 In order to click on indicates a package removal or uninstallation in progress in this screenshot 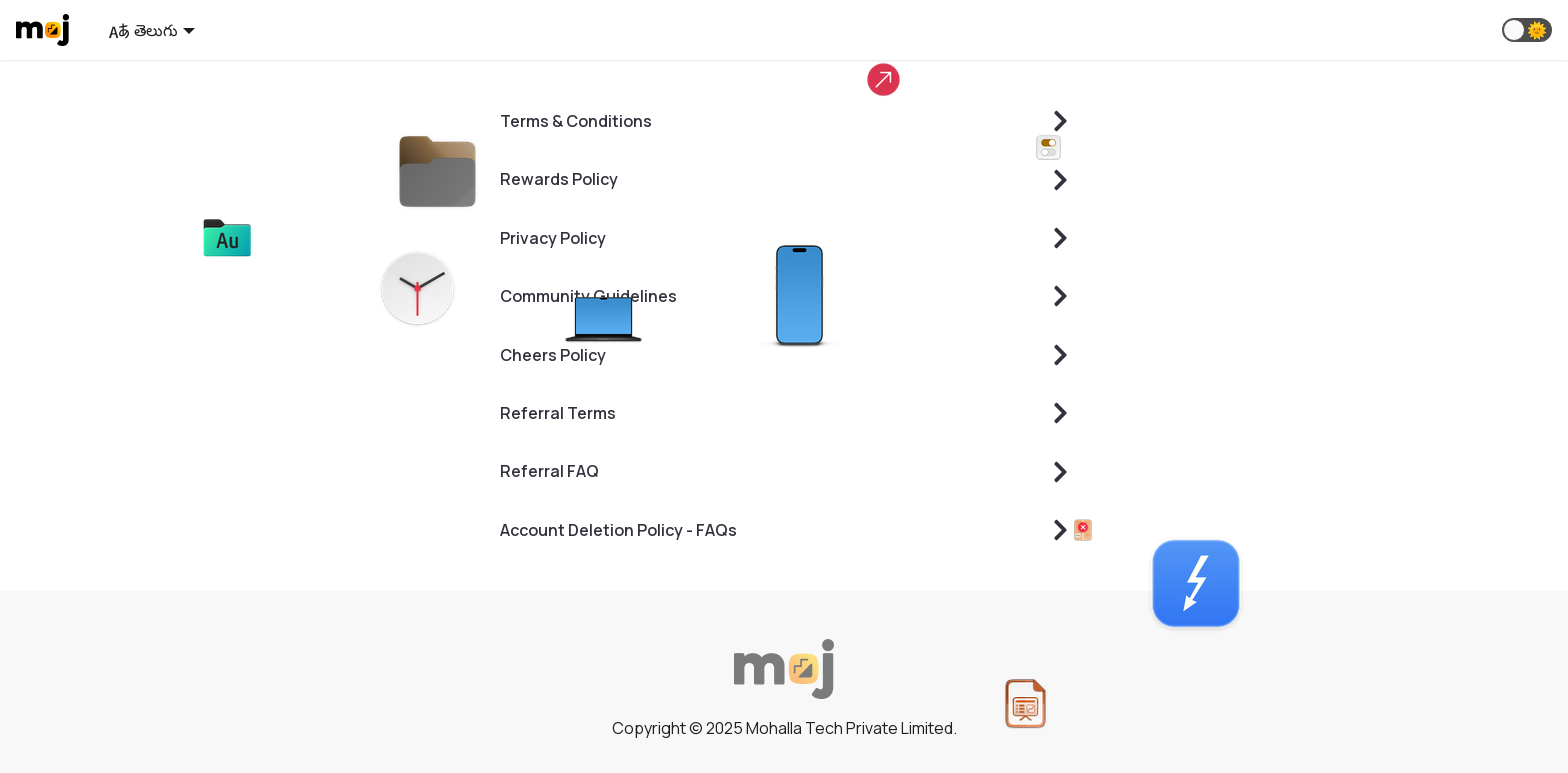, I will do `click(1083, 530)`.